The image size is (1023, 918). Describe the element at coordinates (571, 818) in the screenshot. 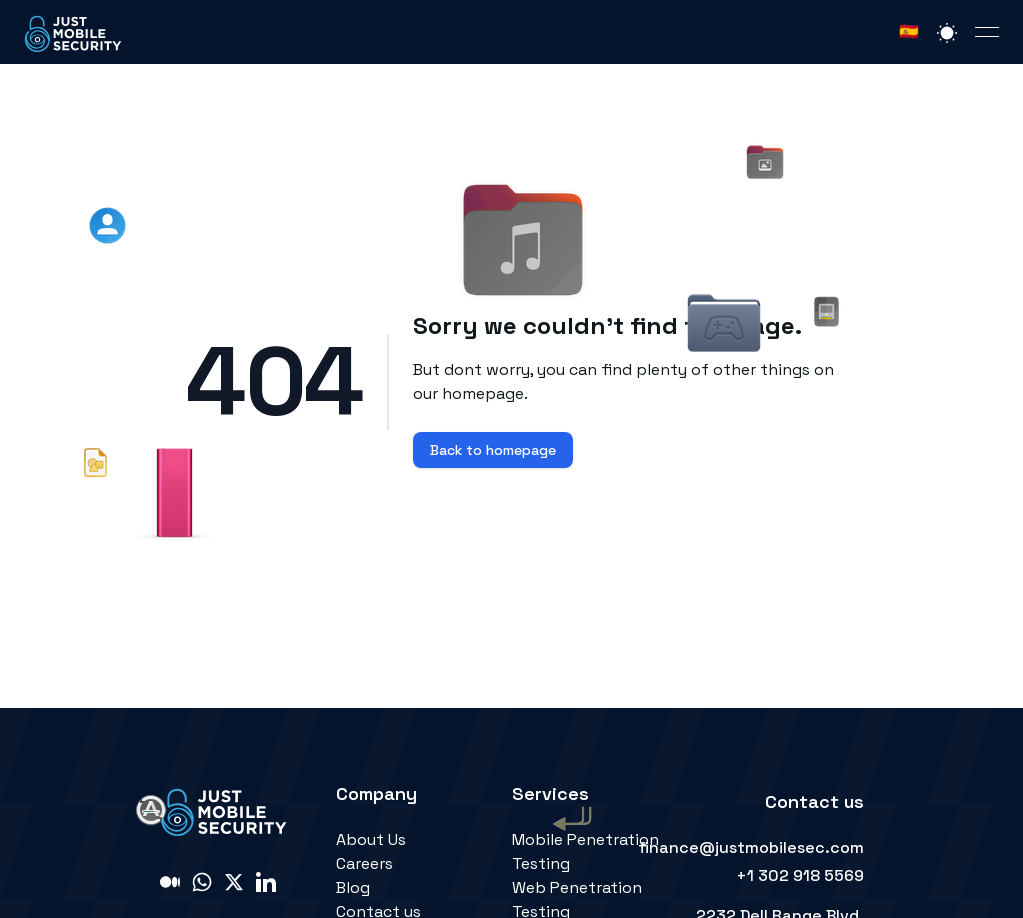

I see `reply to all recipients of an email` at that location.